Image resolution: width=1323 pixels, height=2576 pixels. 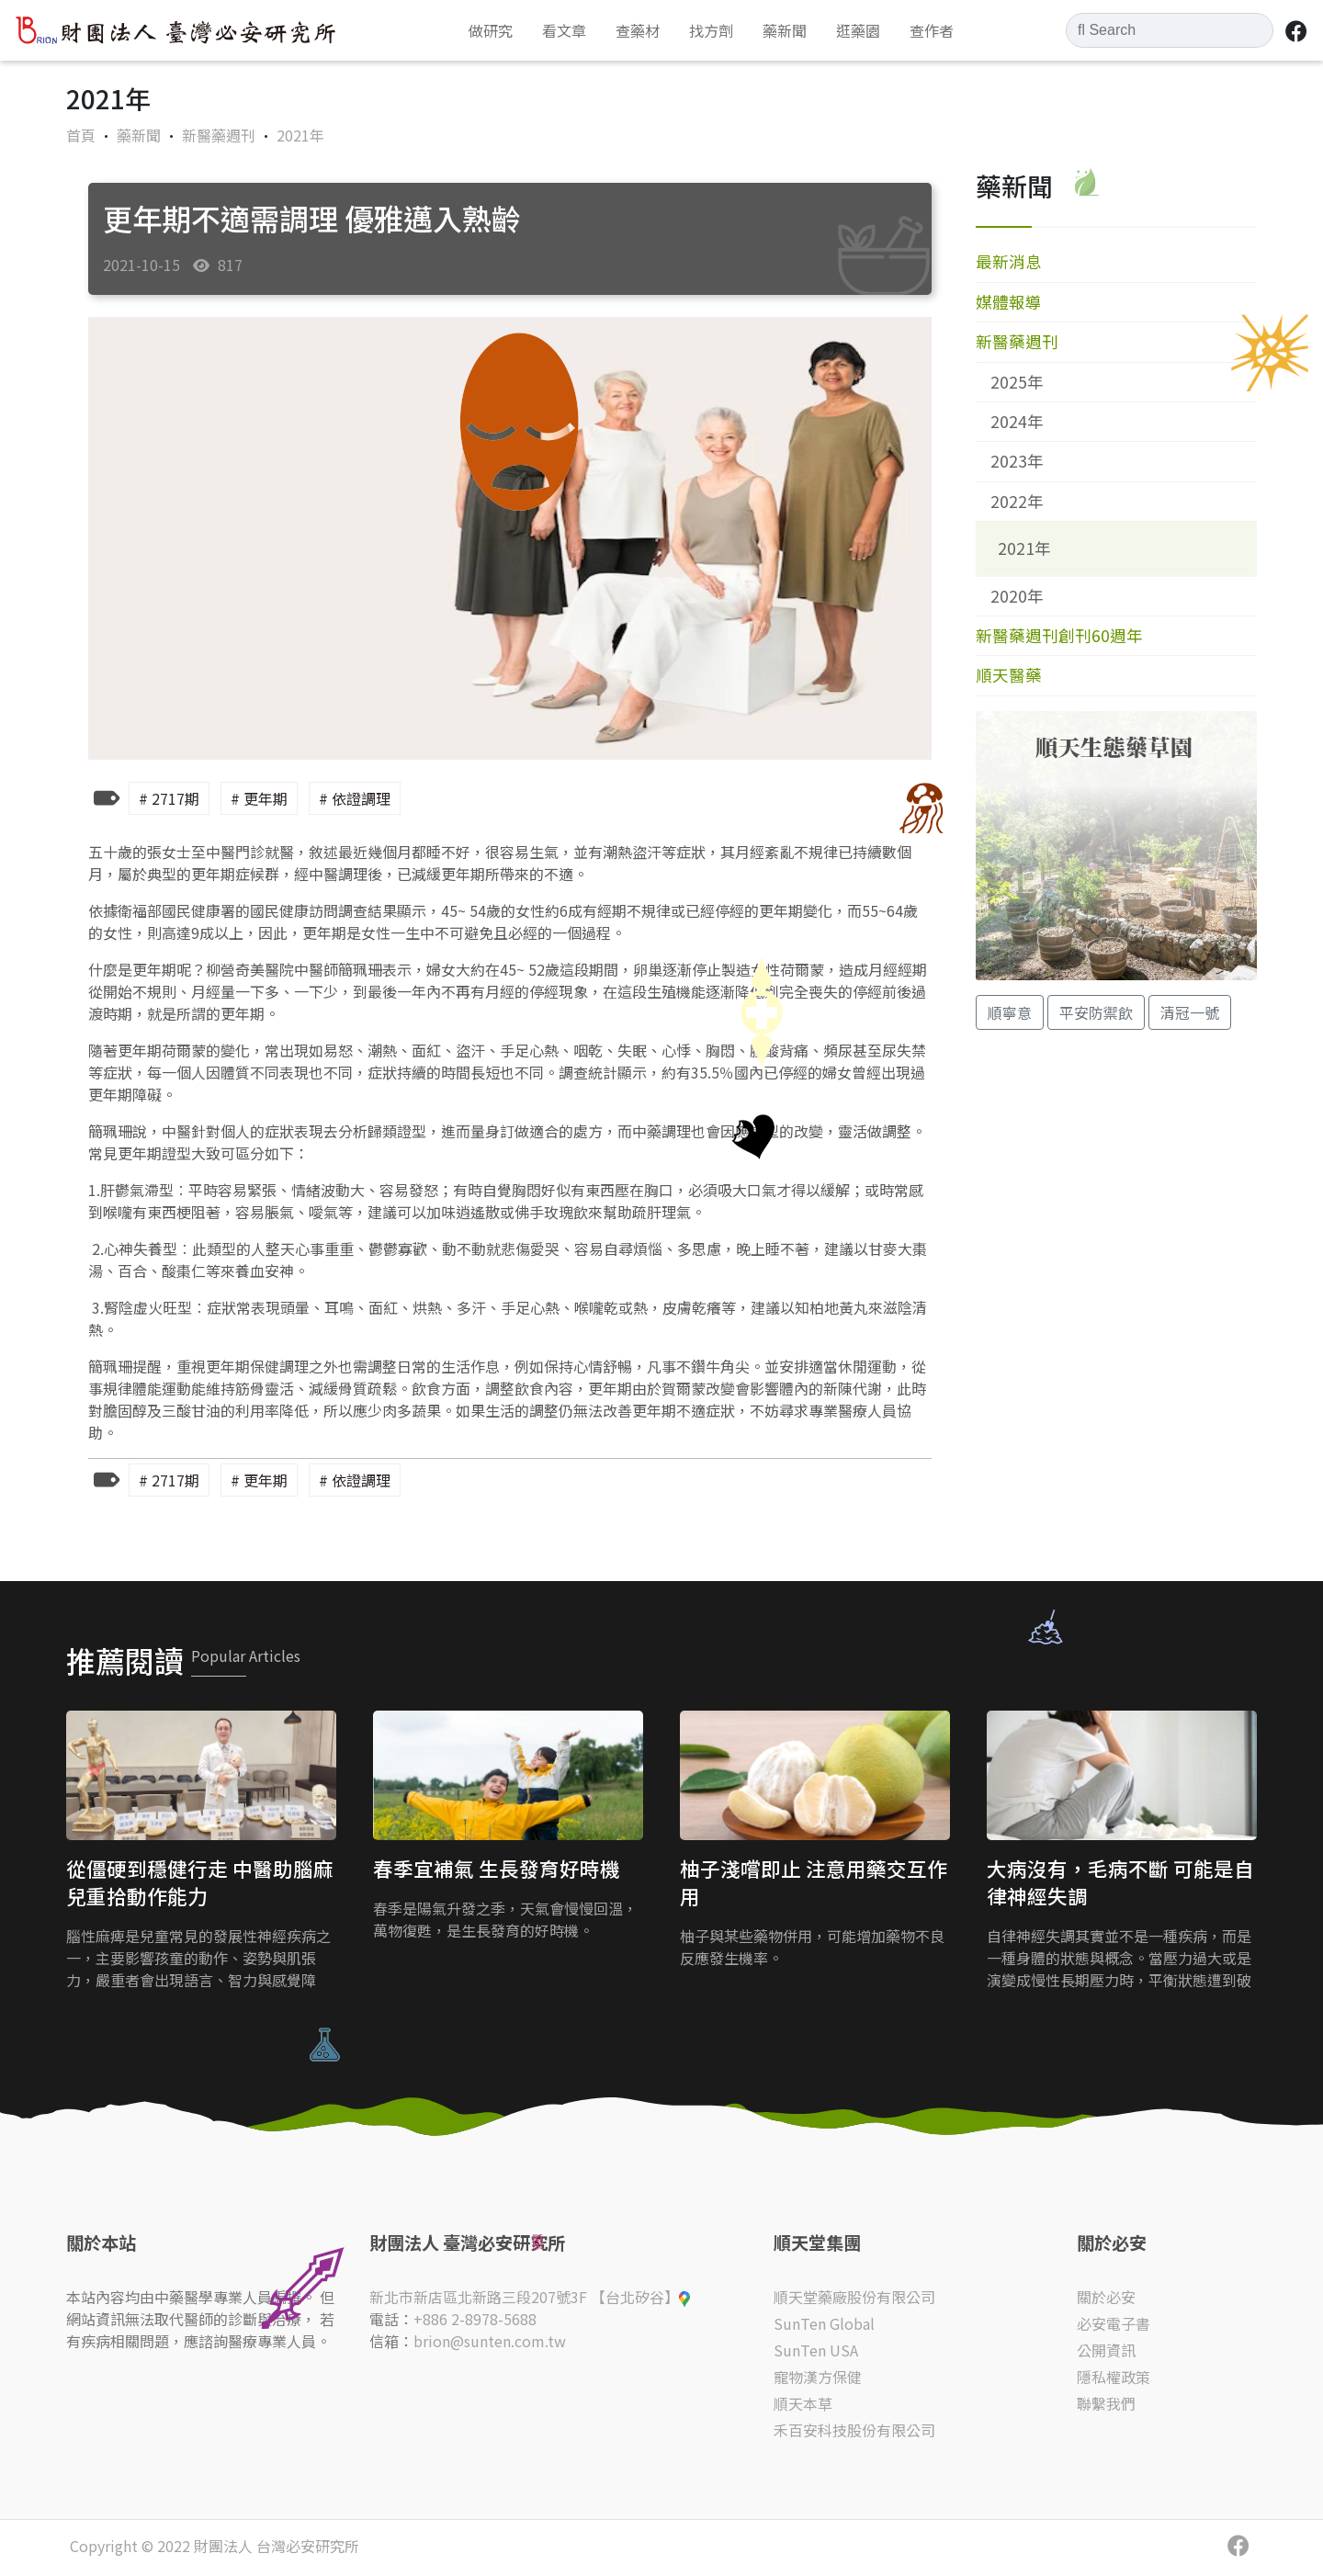 I want to click on indicates damage or health loss in a game, so click(x=752, y=1136).